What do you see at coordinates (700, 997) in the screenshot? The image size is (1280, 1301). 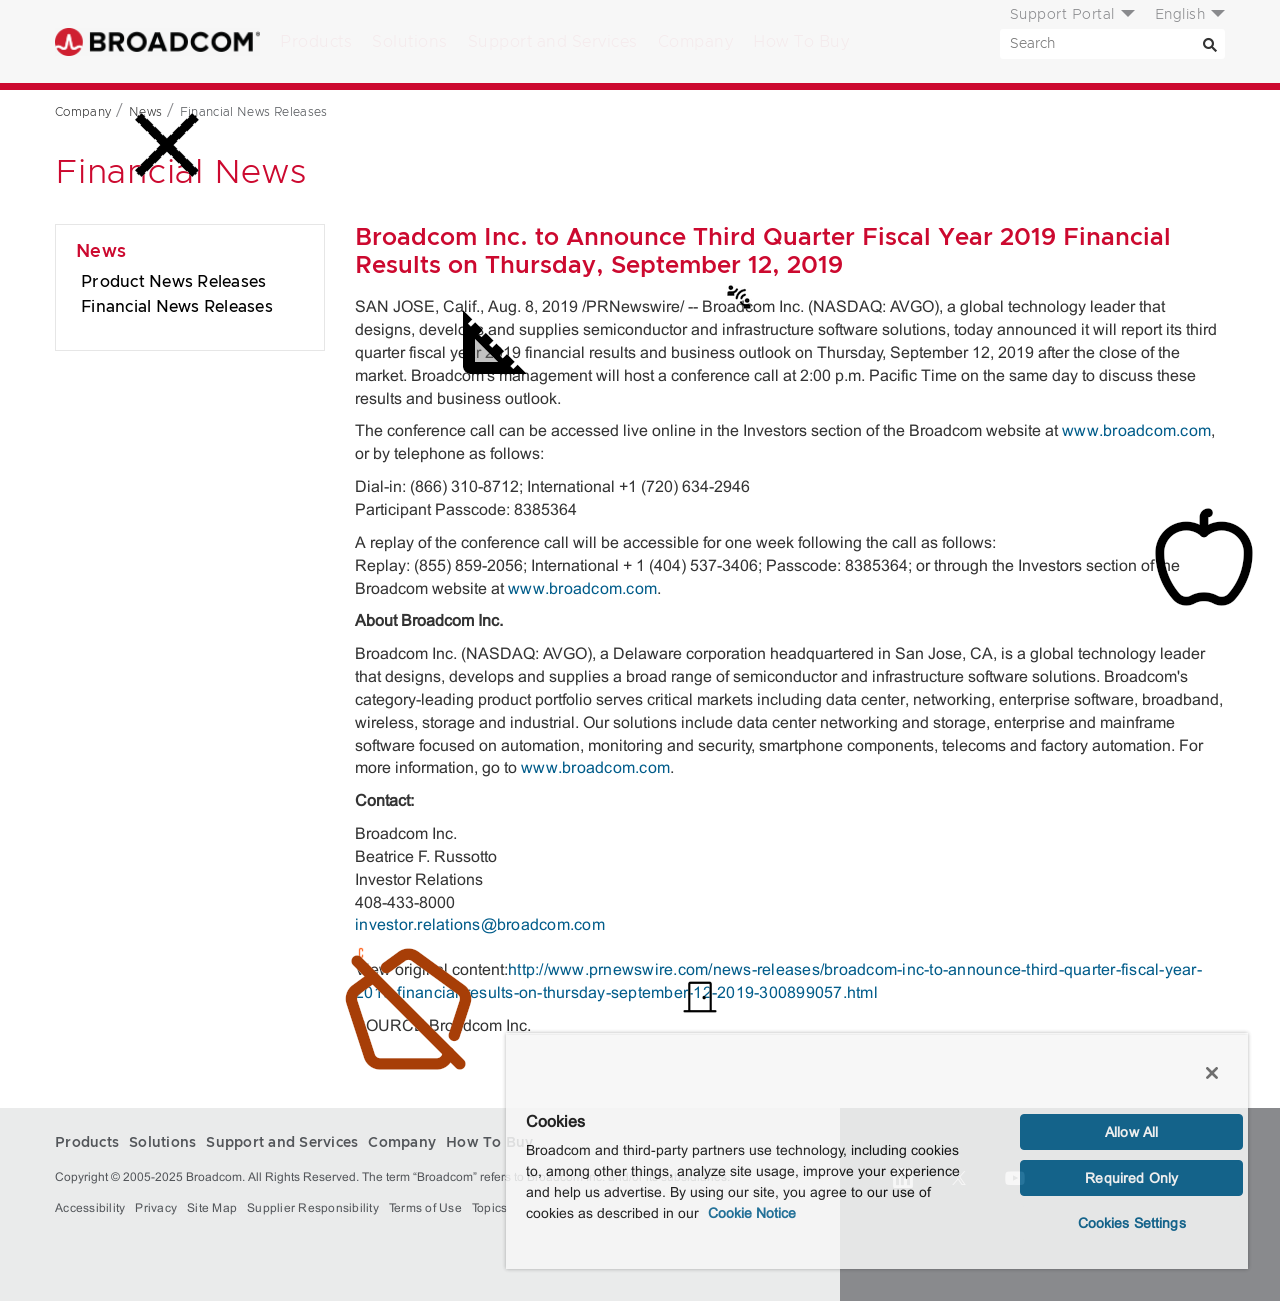 I see `exit or log out of the application` at bounding box center [700, 997].